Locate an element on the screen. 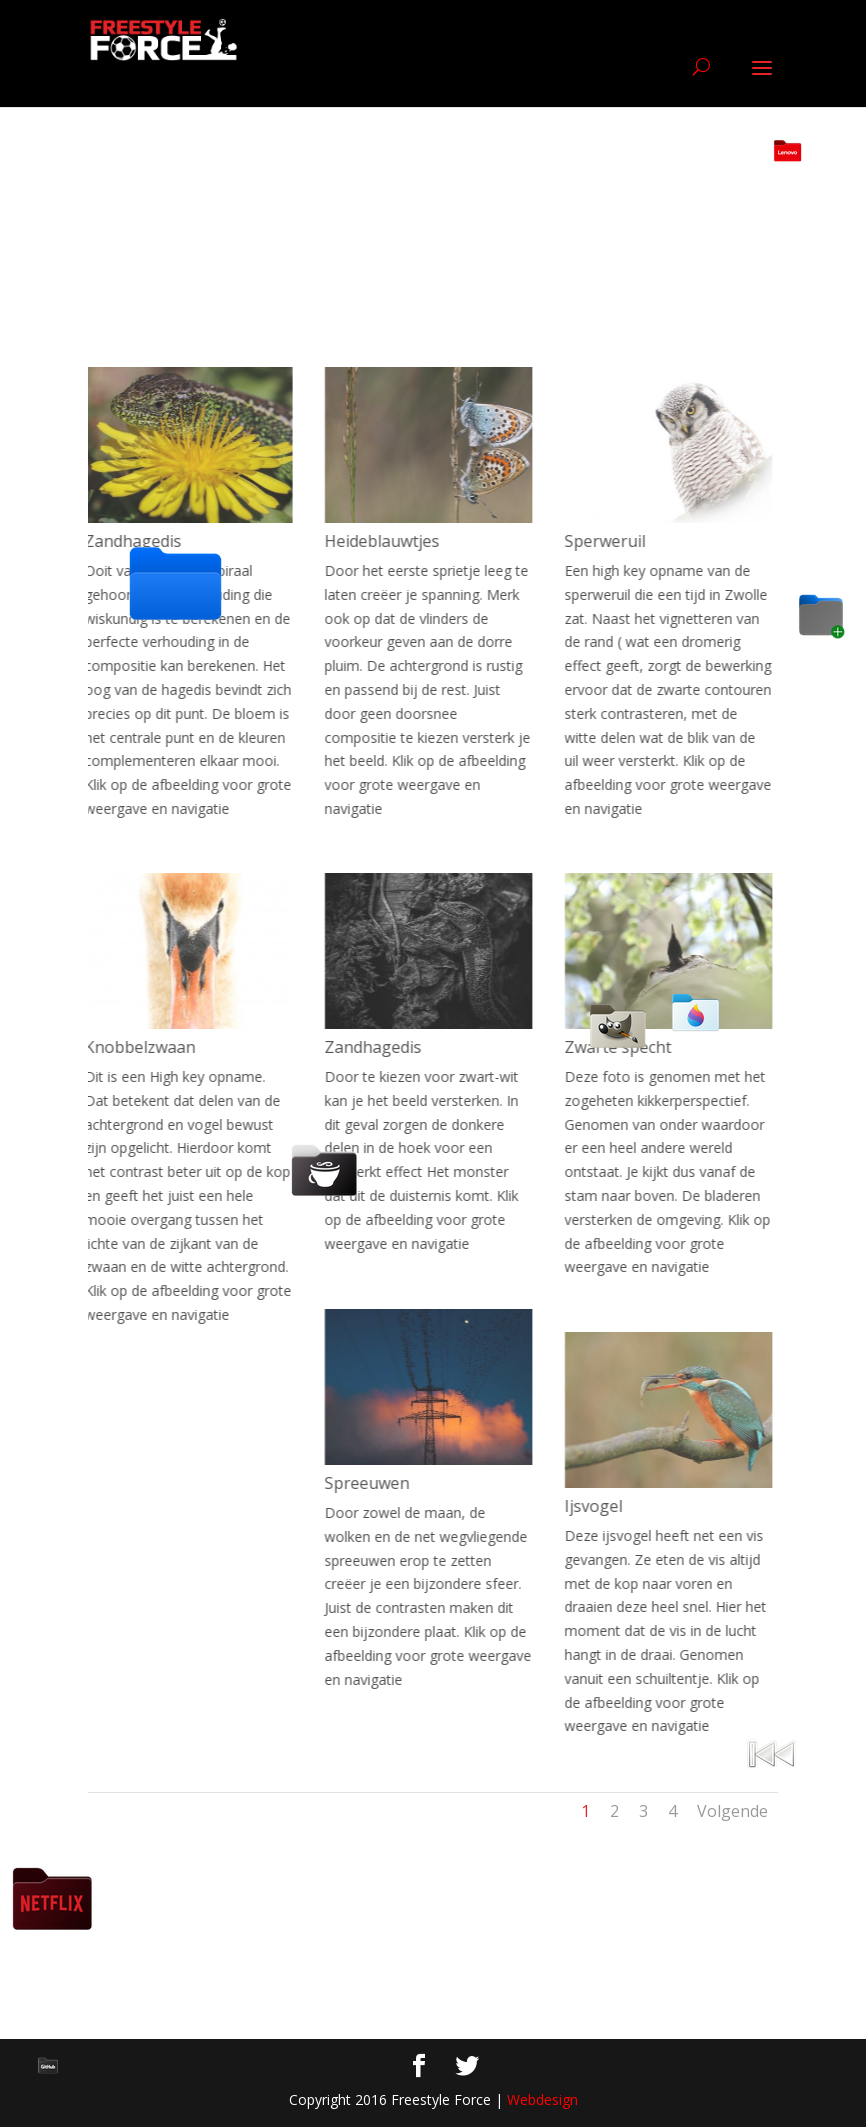  open folder containing paint or art application files is located at coordinates (695, 1013).